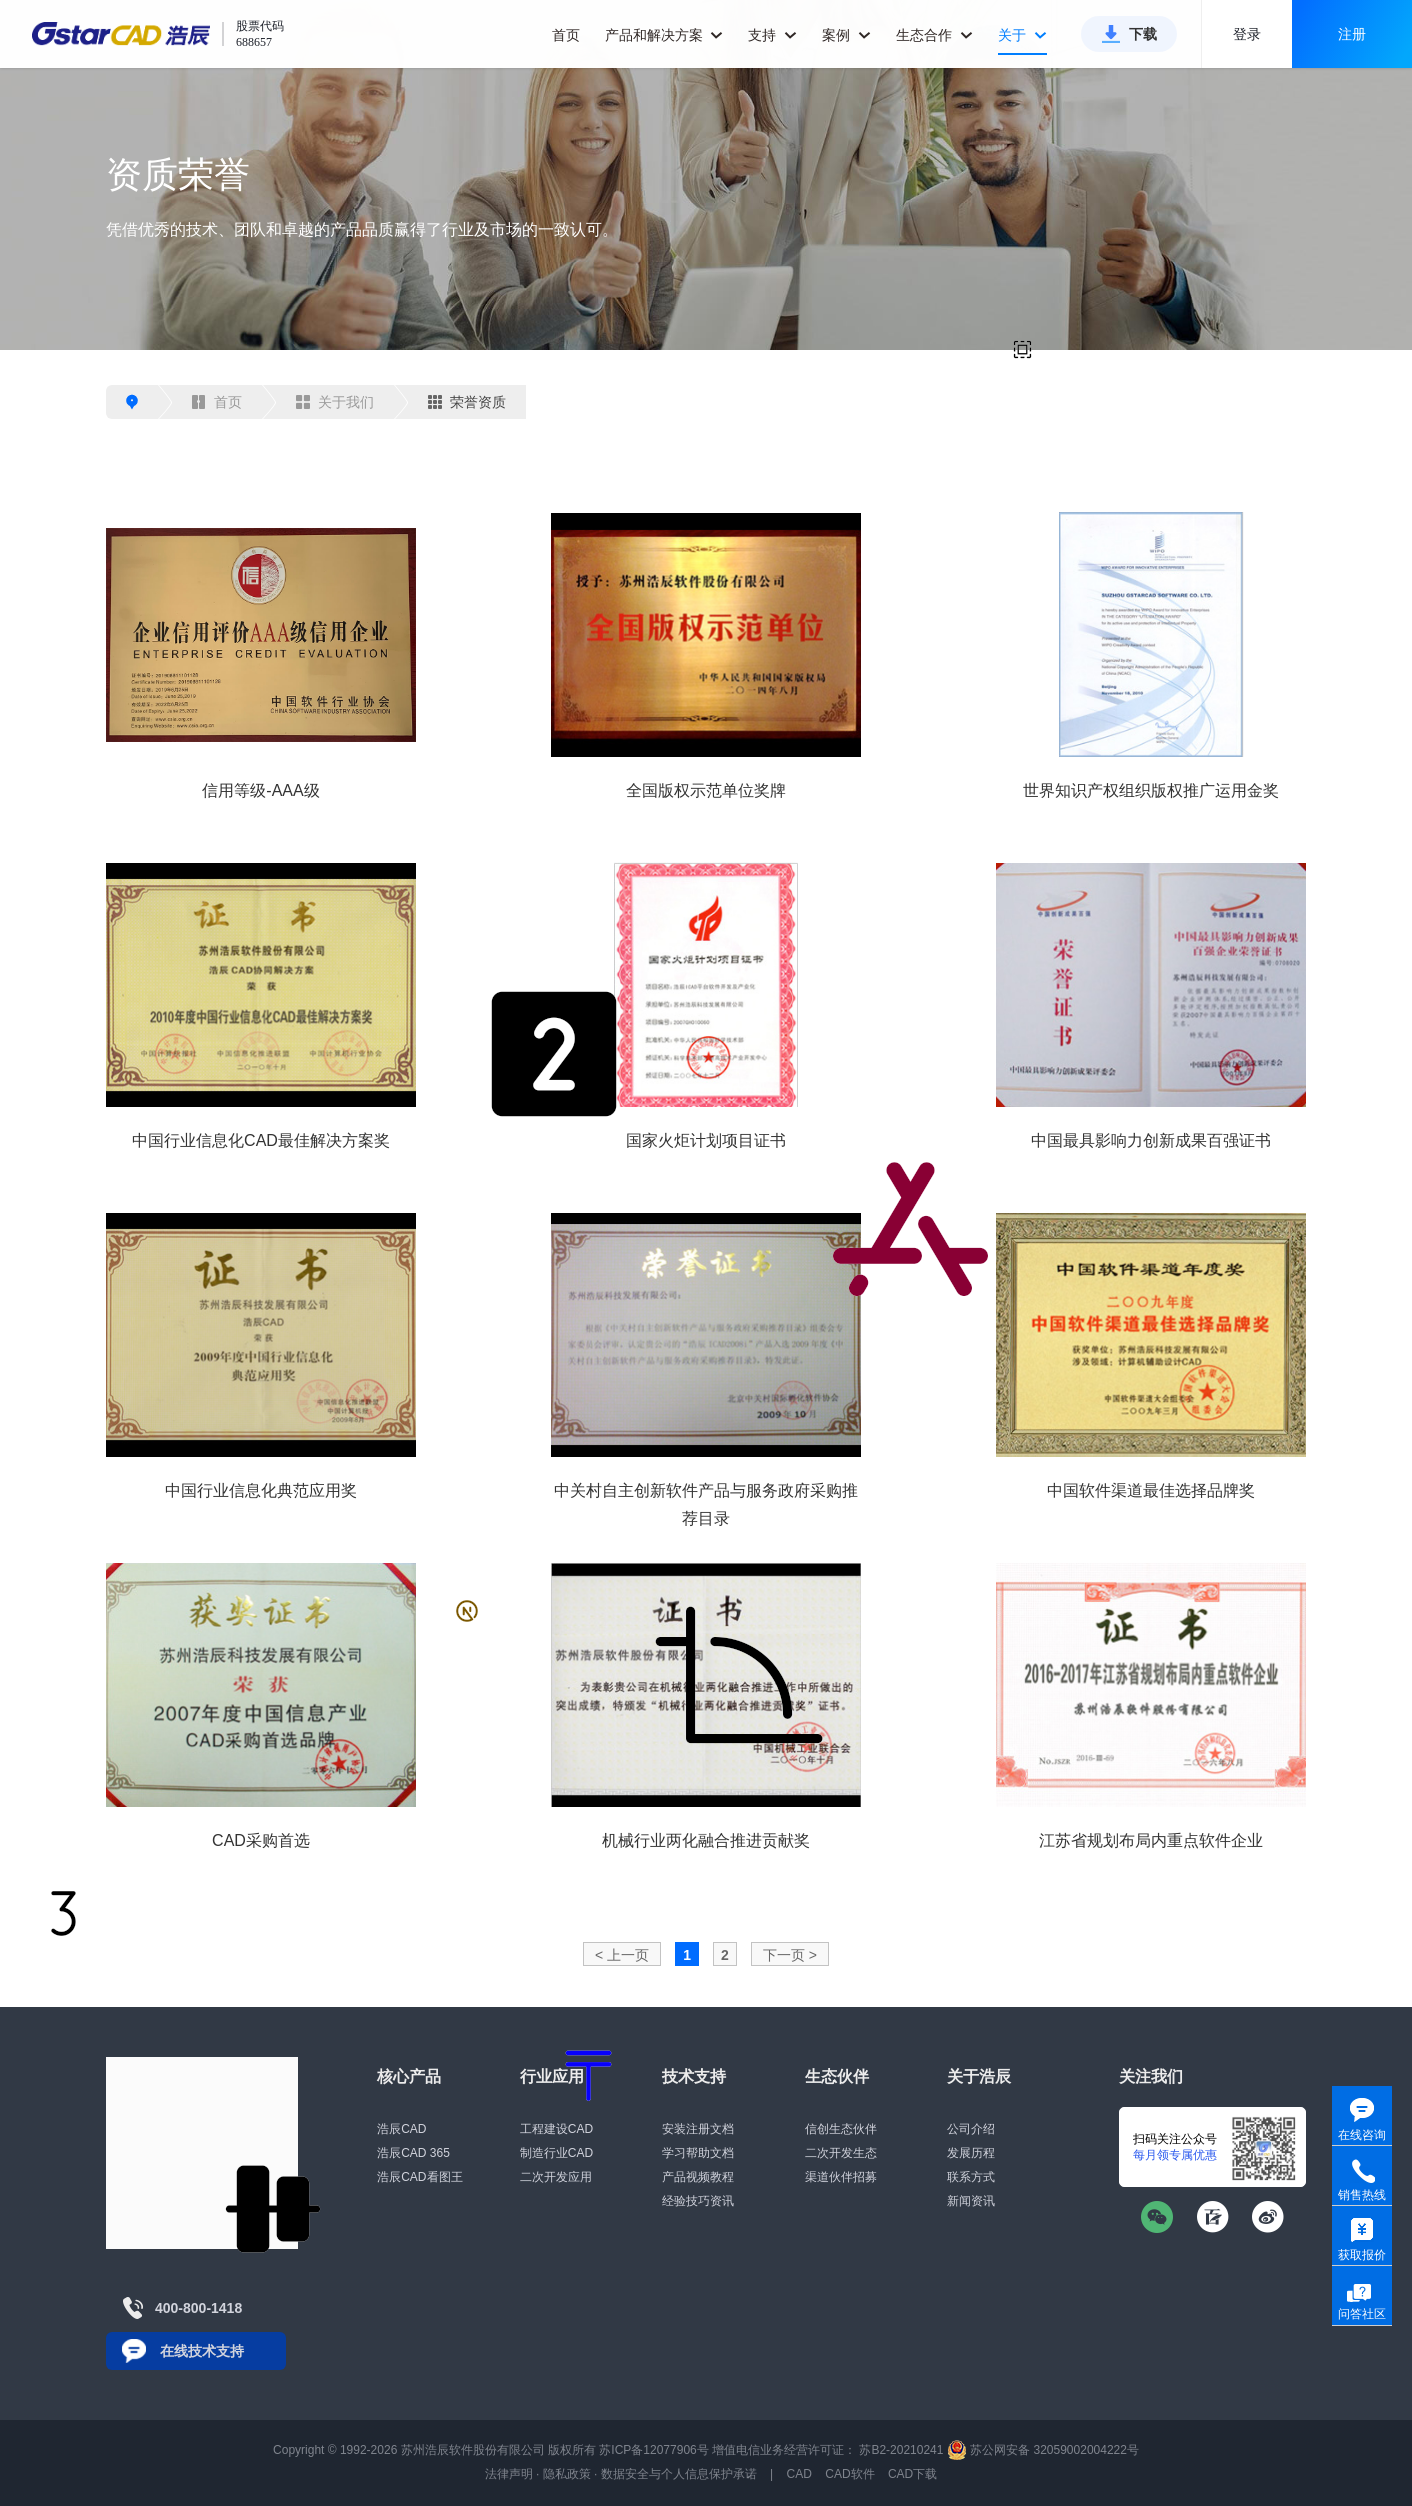  Describe the element at coordinates (588, 2073) in the screenshot. I see `display prices in kazakhstani tenge` at that location.